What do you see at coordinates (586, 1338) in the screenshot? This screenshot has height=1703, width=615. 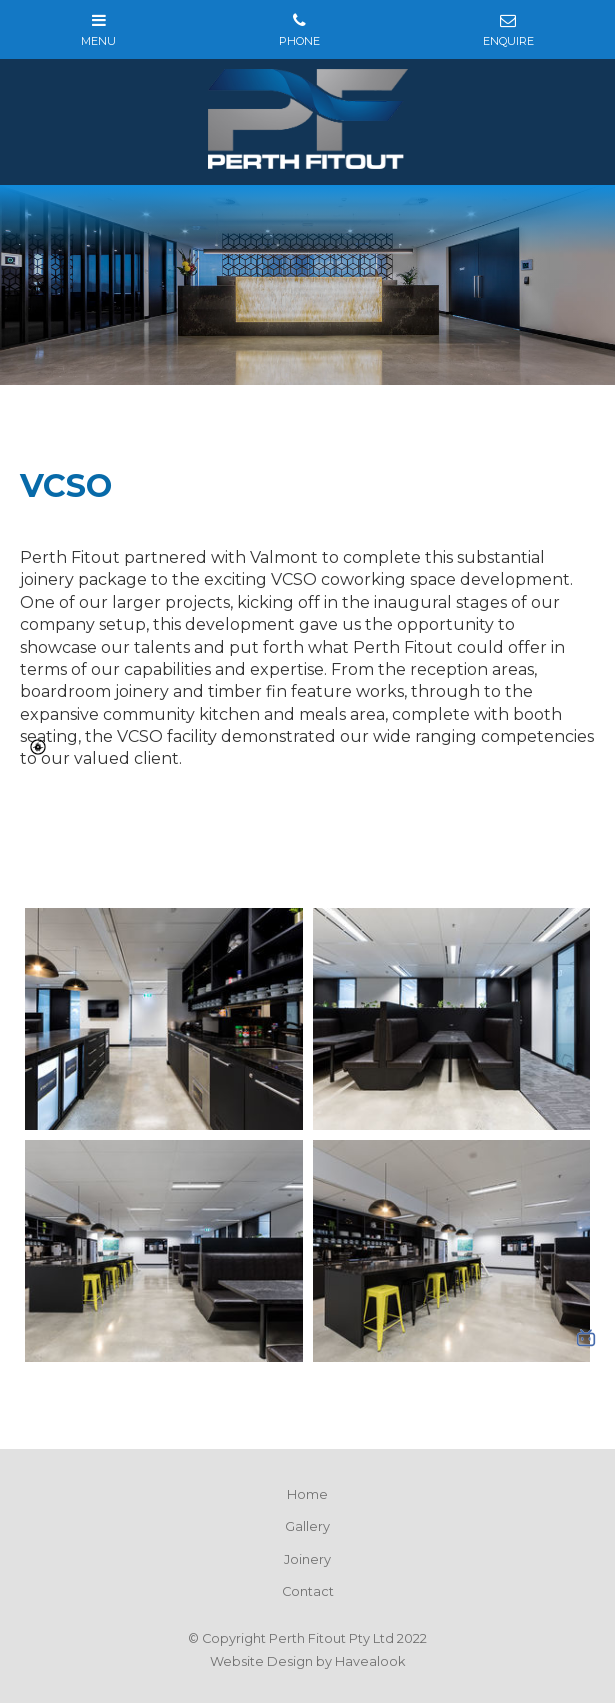 I see `open Bilibili app` at bounding box center [586, 1338].